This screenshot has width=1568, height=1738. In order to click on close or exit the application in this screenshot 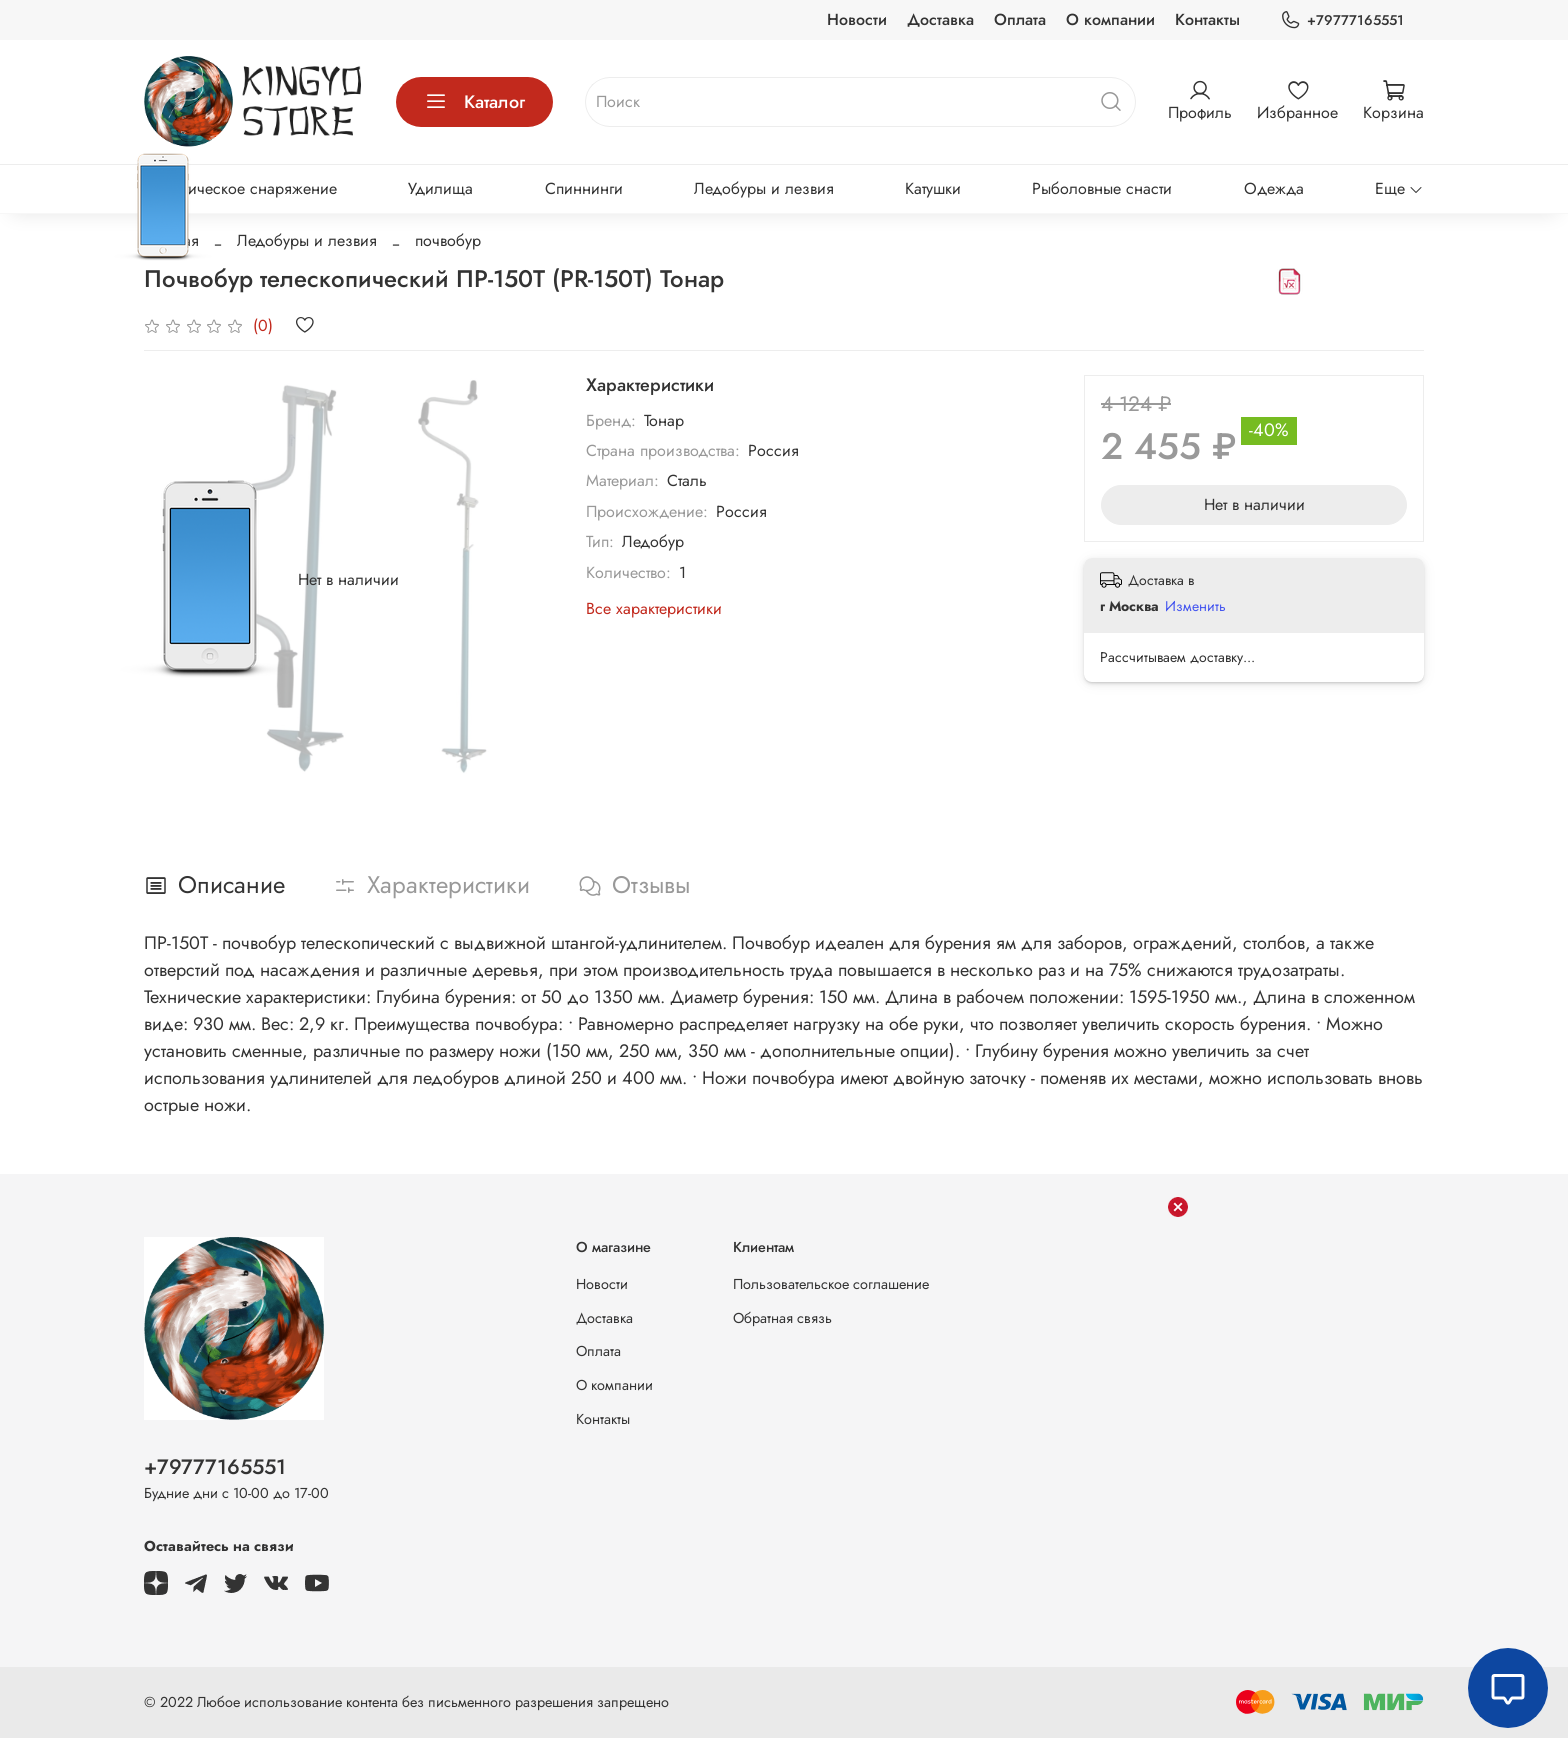, I will do `click(1178, 1207)`.